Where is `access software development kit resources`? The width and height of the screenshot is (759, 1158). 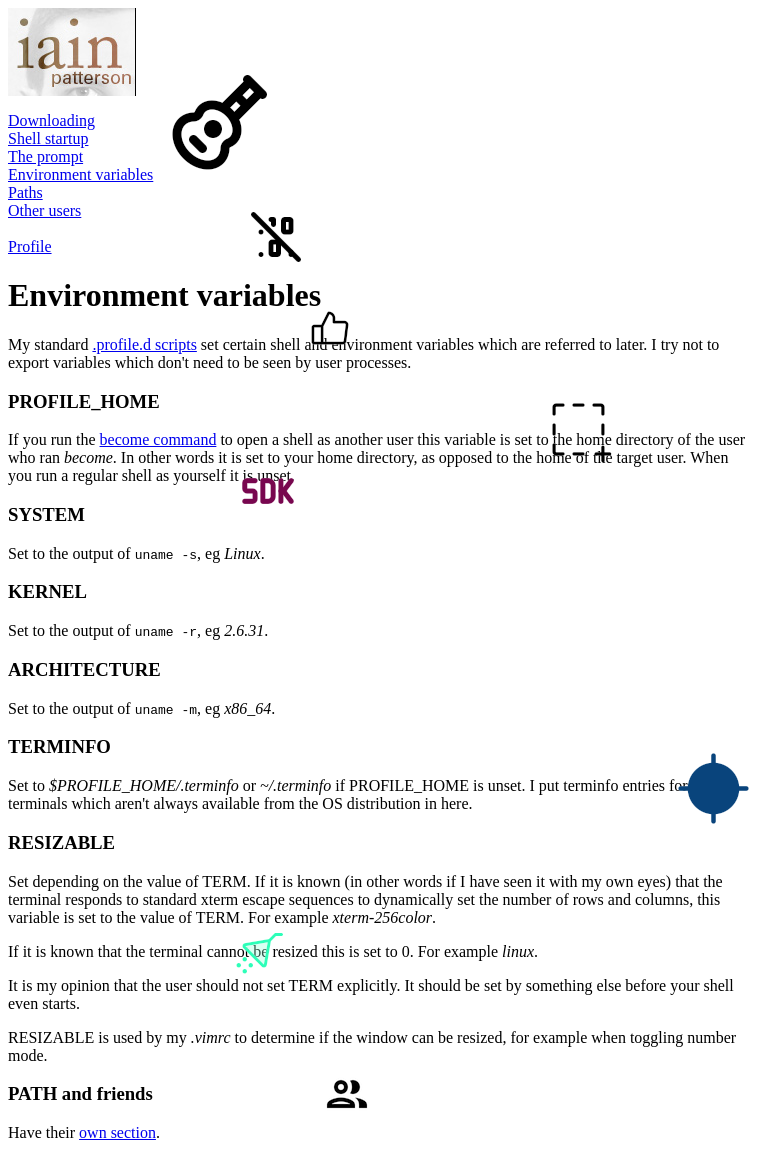 access software development kit resources is located at coordinates (268, 491).